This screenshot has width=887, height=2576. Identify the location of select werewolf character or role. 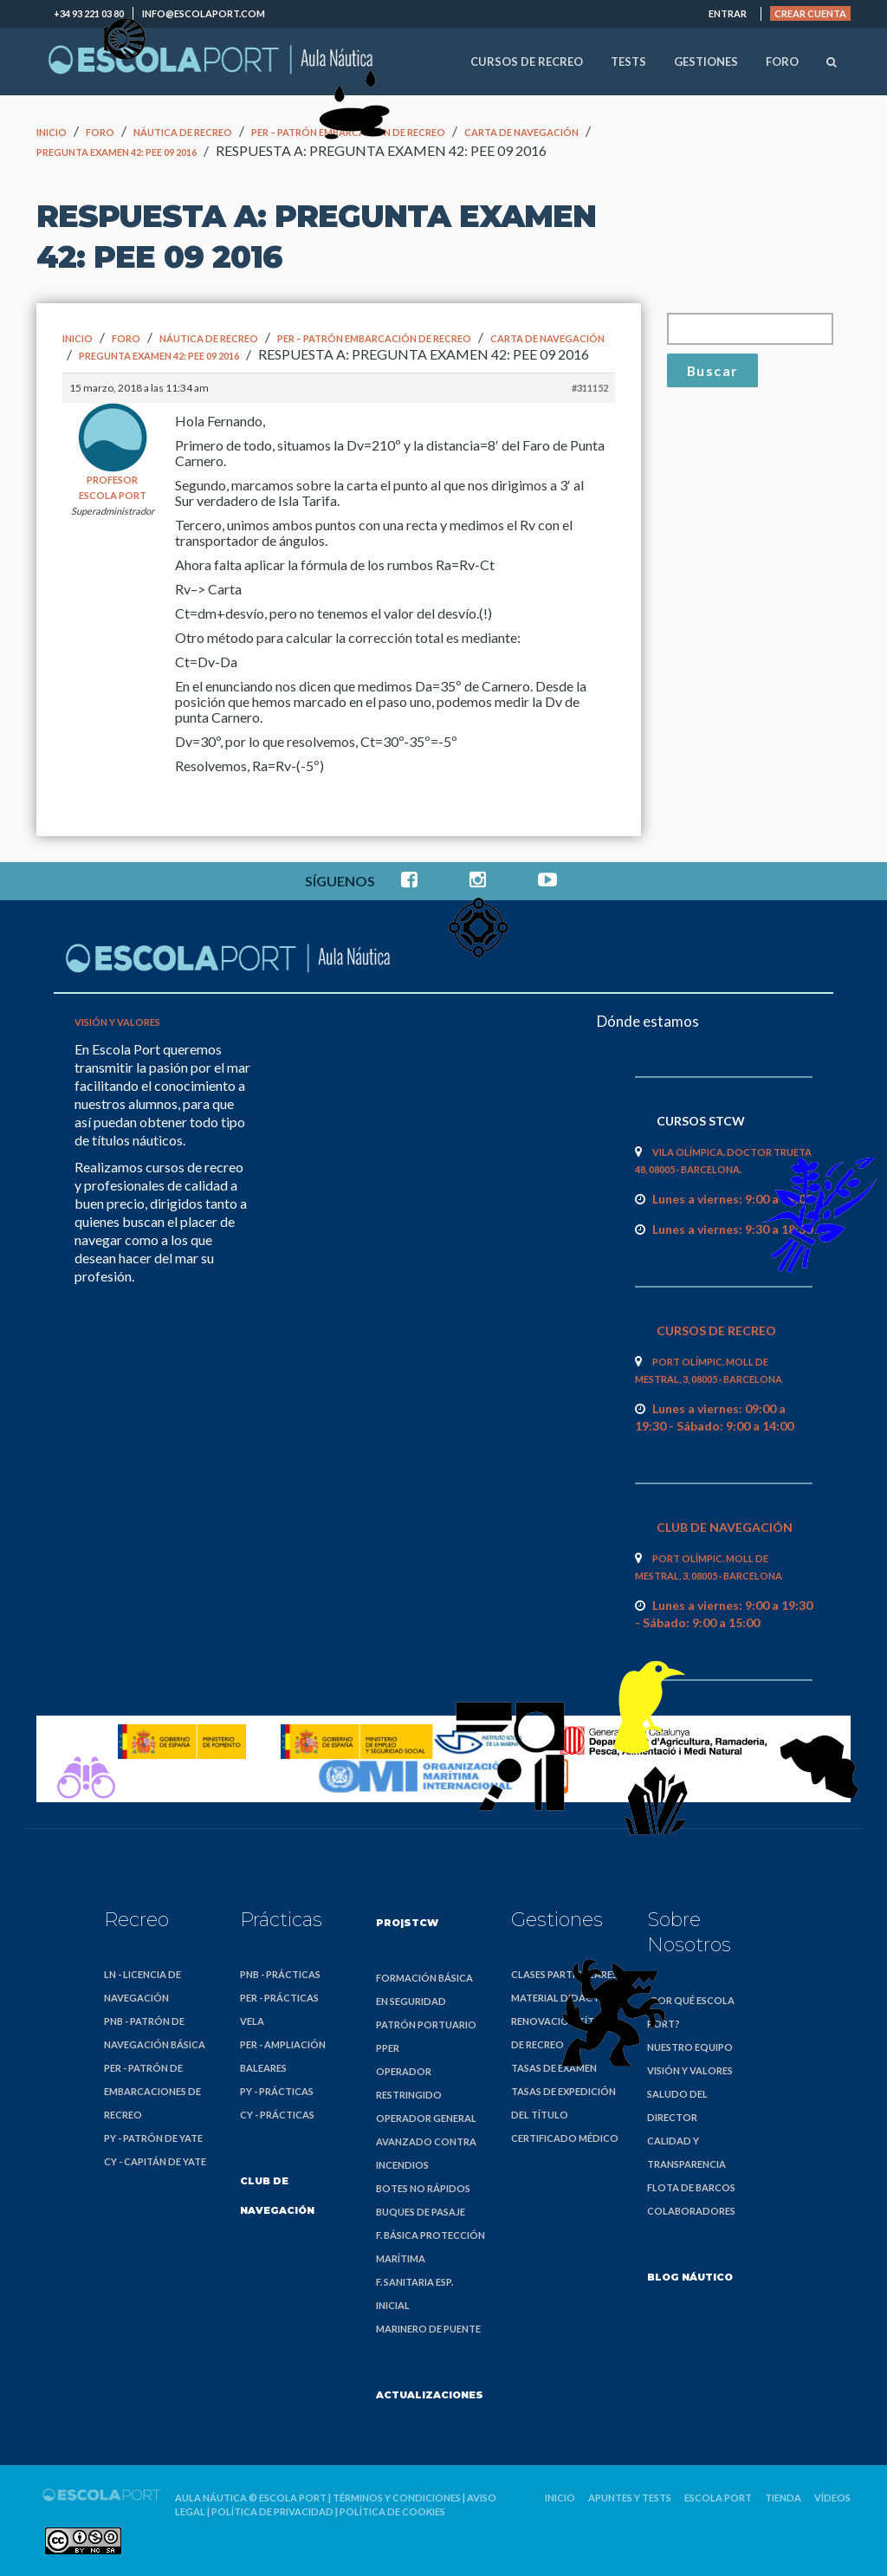
(613, 2013).